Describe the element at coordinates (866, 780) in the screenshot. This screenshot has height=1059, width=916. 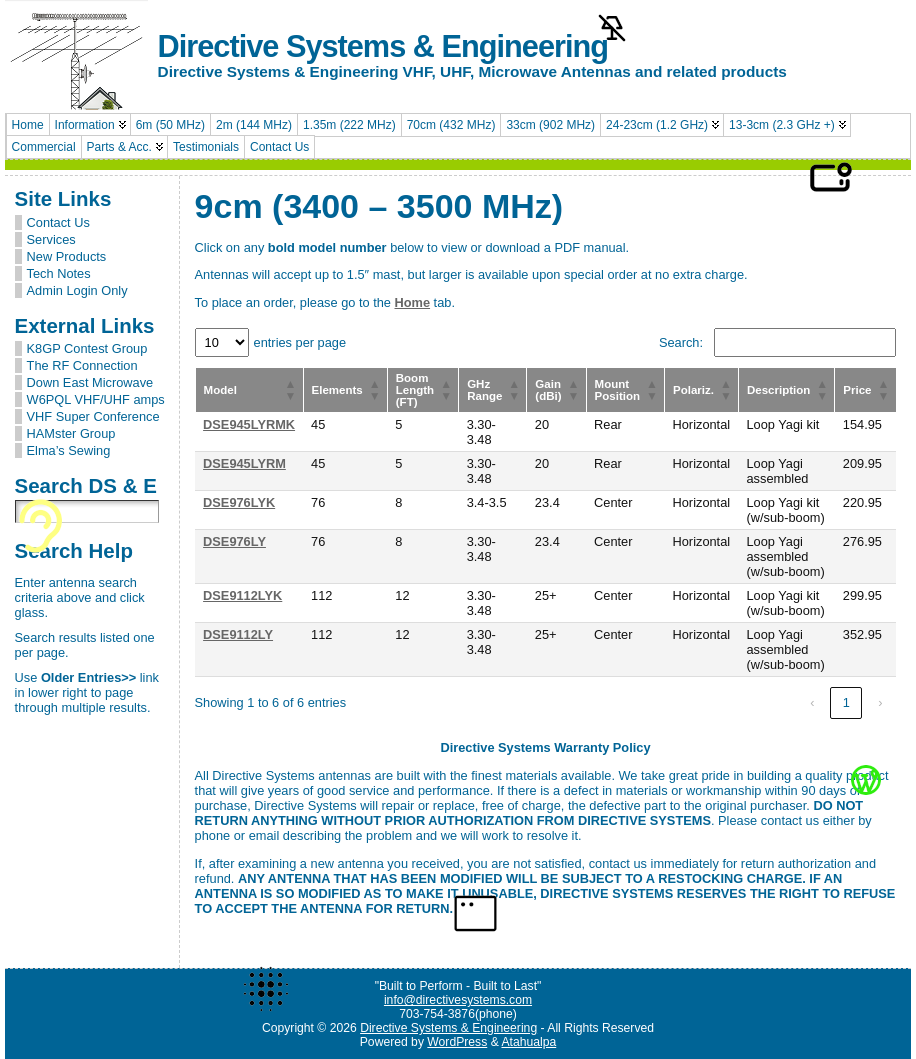
I see `link to wordpress site or blog` at that location.